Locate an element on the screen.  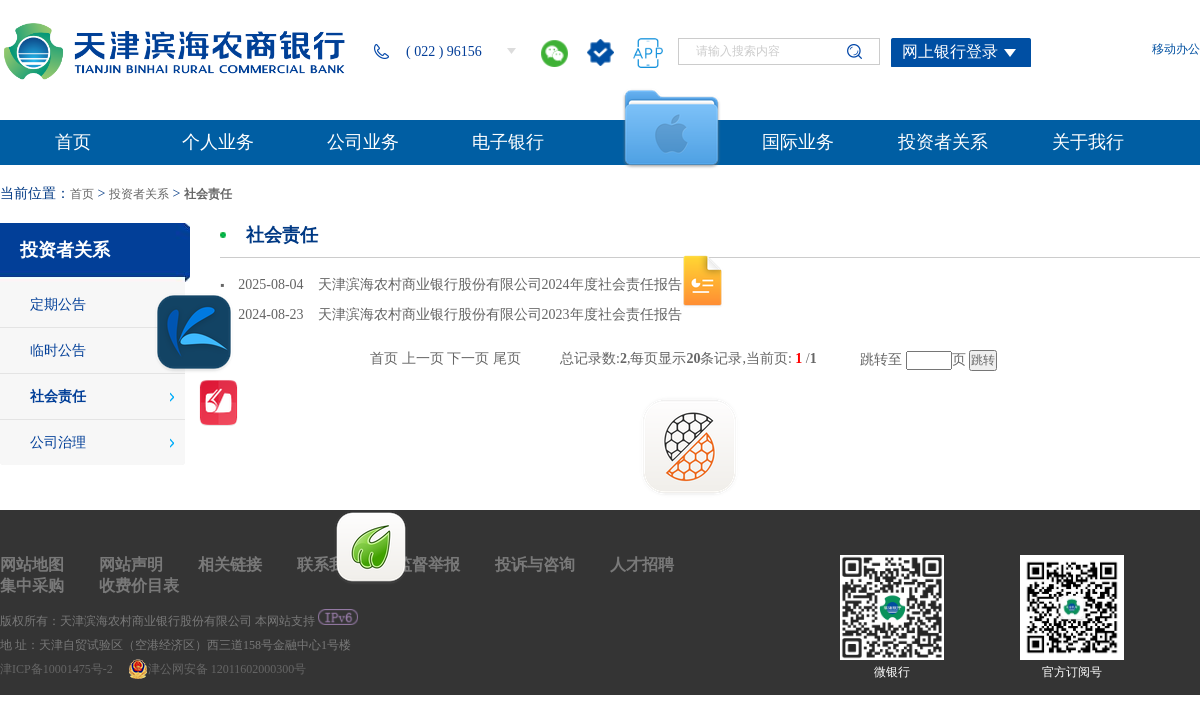
postscript document file type indicator is located at coordinates (218, 402).